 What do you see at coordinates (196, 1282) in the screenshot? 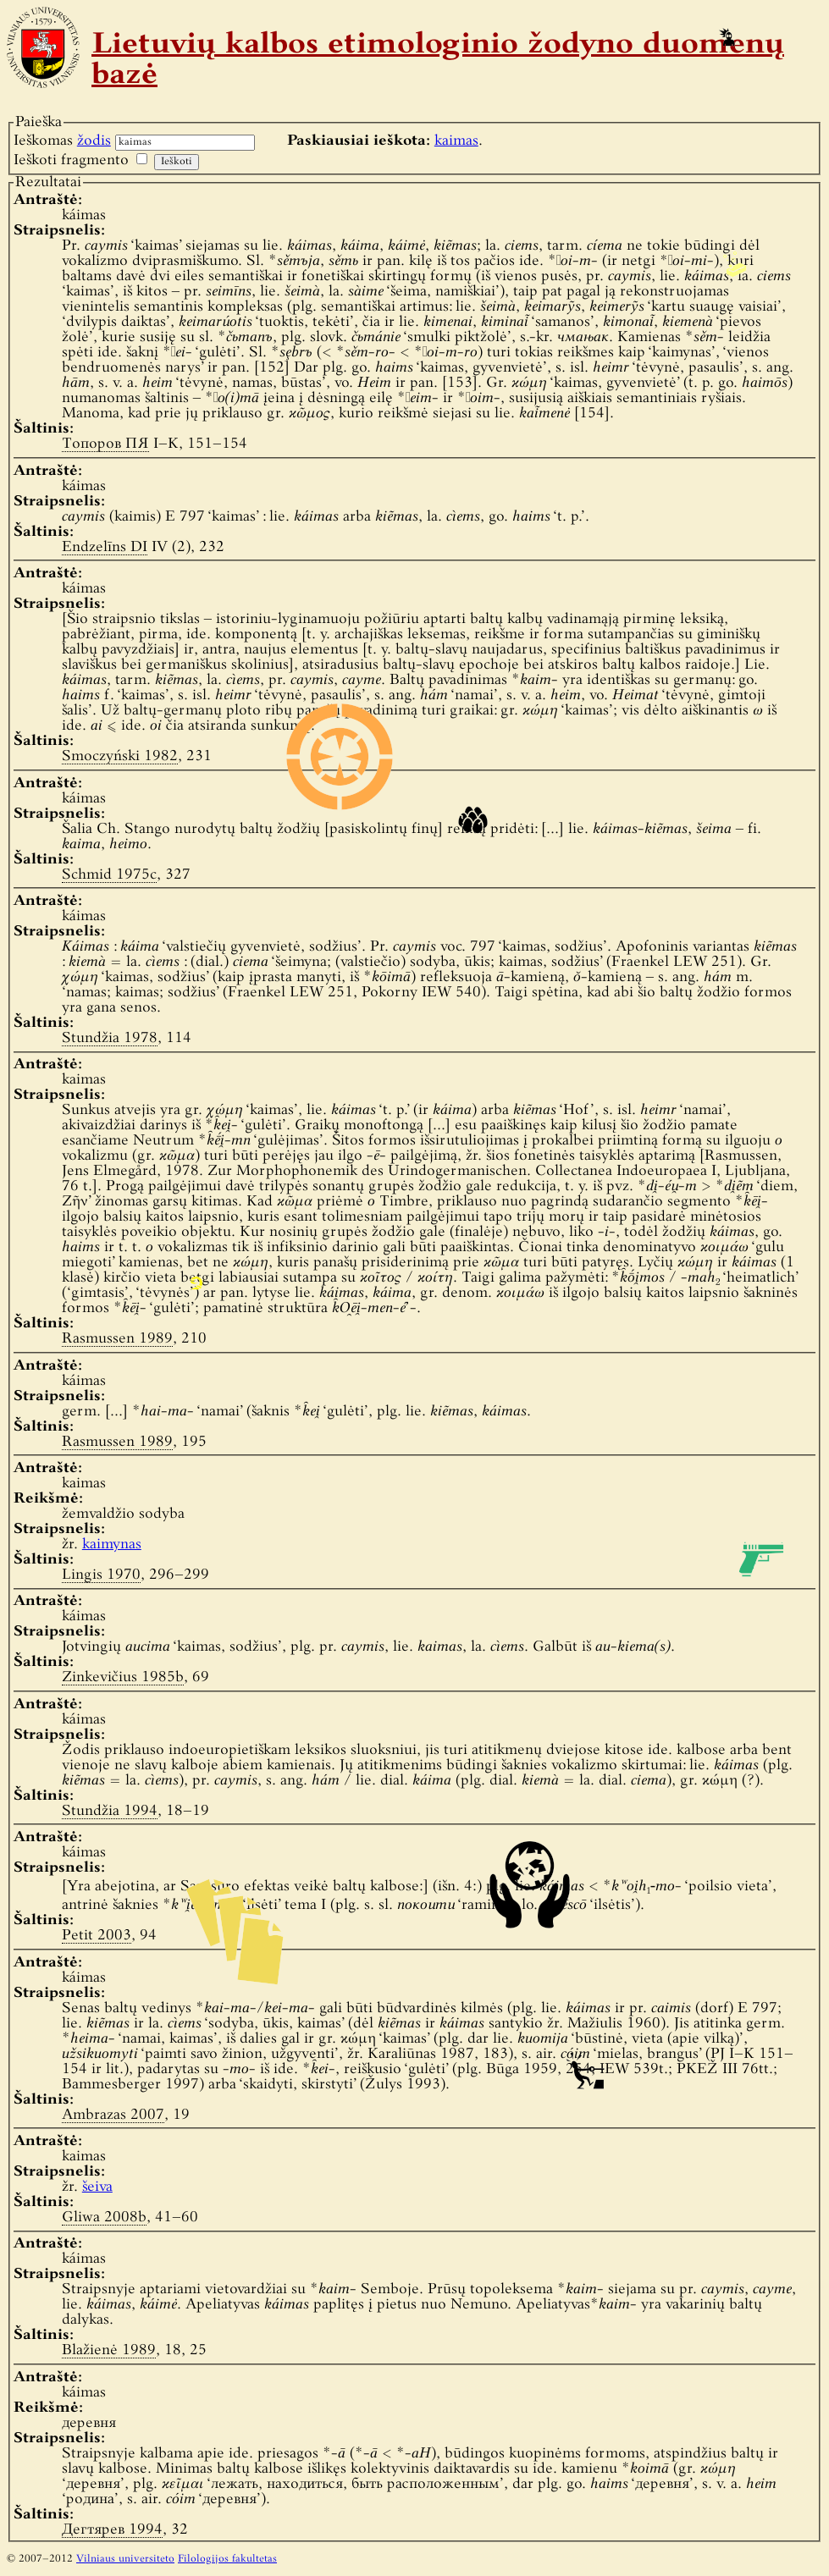
I see `represents a sea creature or kraken in a game interface` at bounding box center [196, 1282].